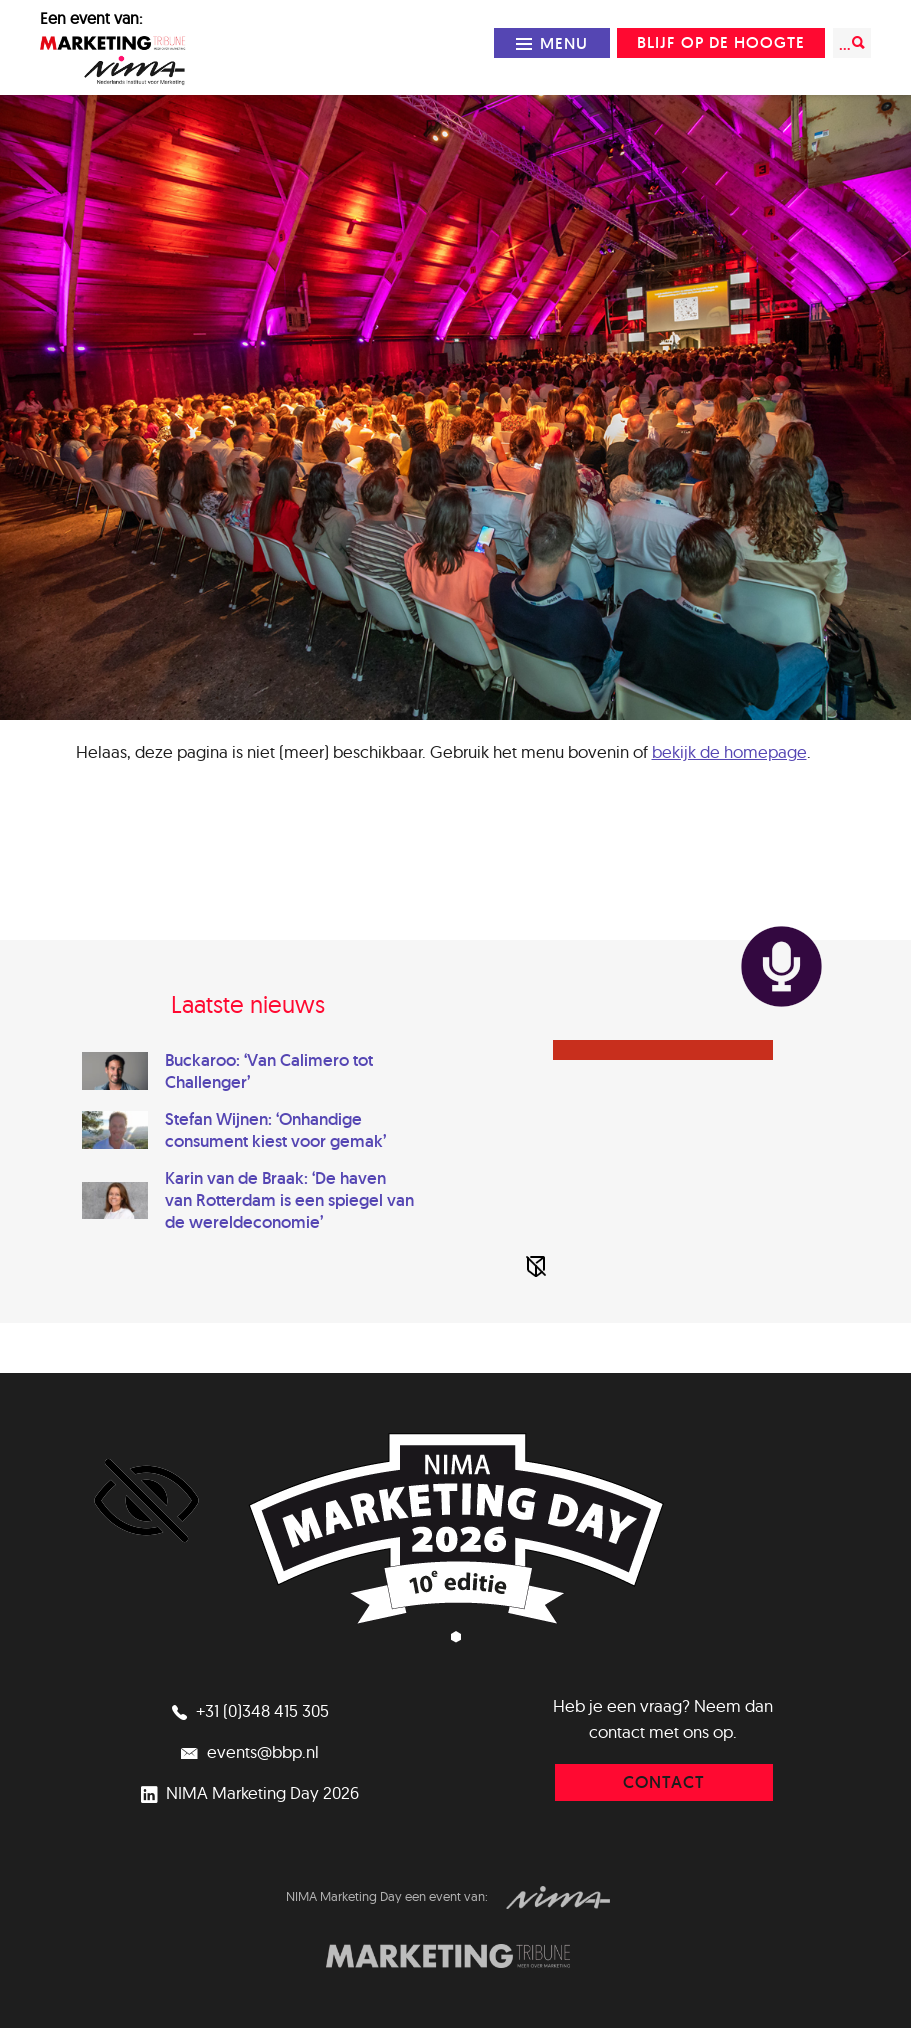 The width and height of the screenshot is (911, 2028). I want to click on hide password or sensitive content, so click(146, 1500).